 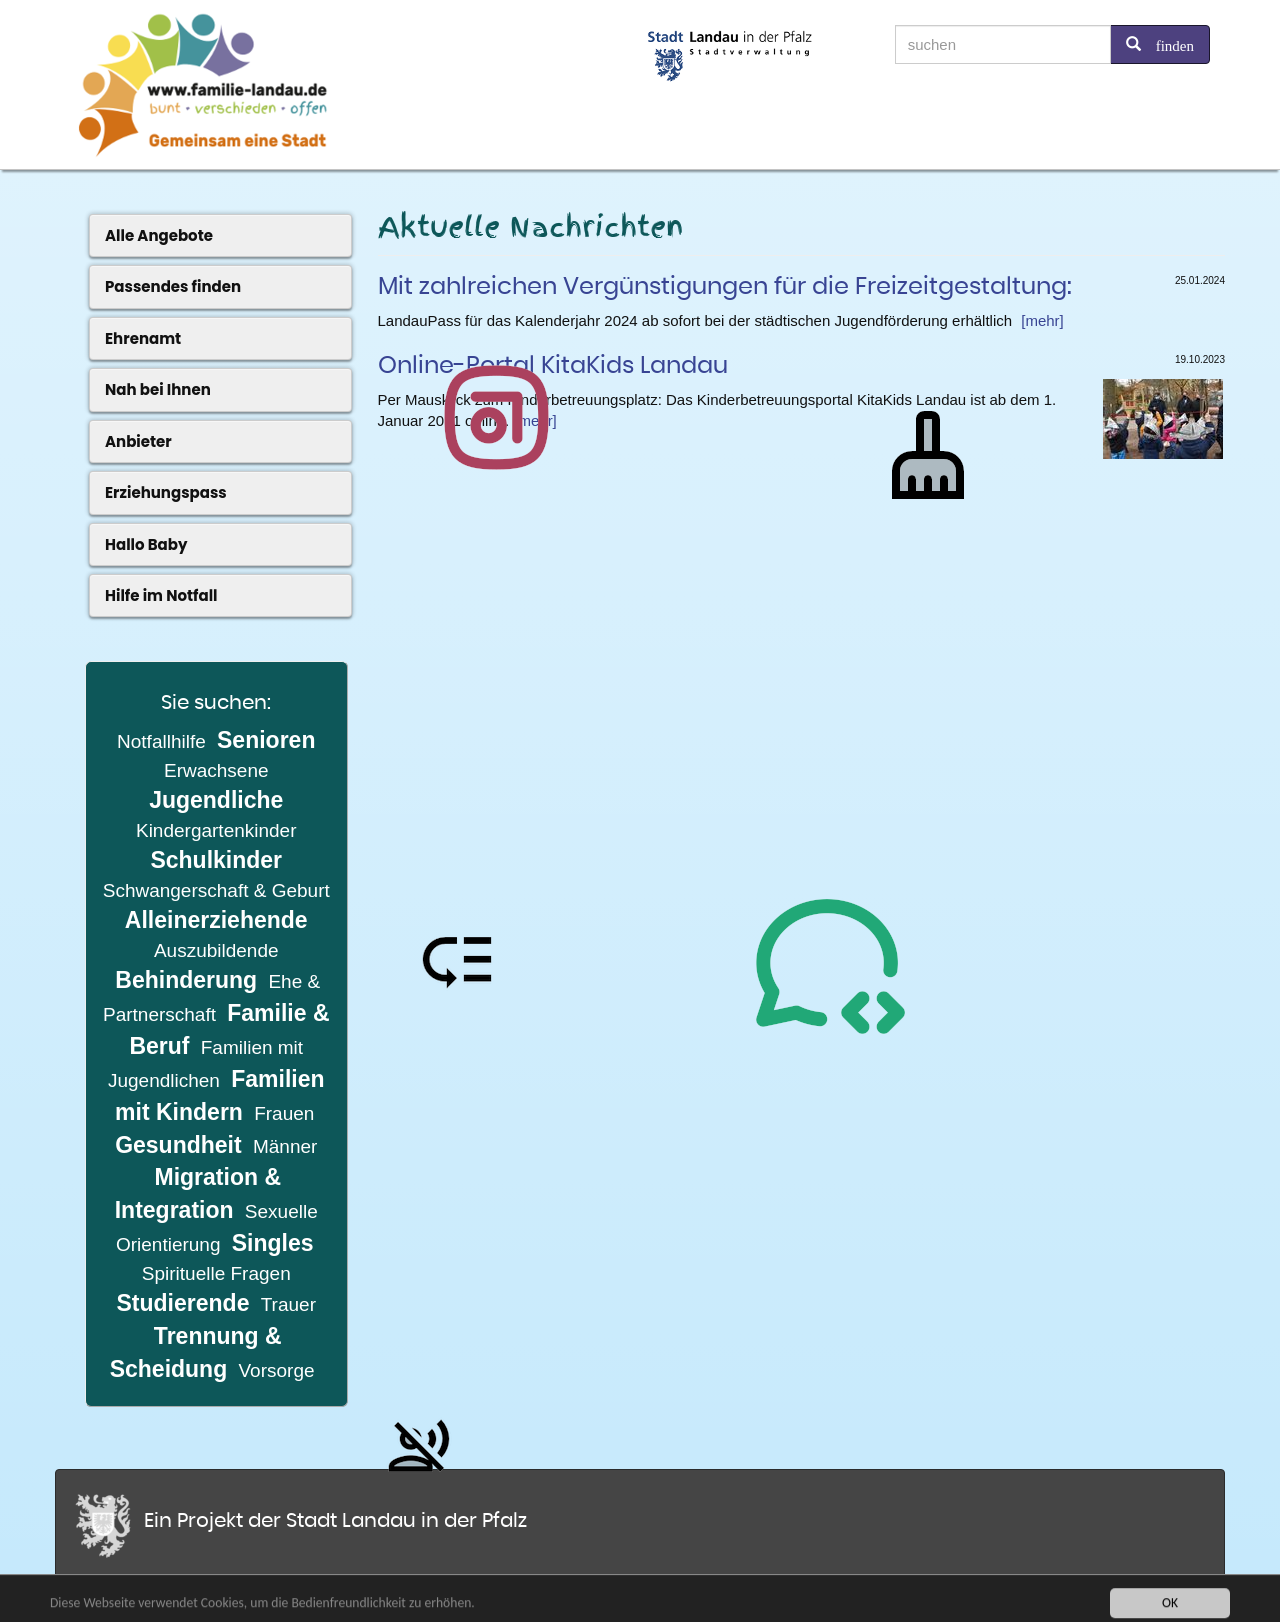 I want to click on access cleaning or housekeeping services, so click(x=928, y=455).